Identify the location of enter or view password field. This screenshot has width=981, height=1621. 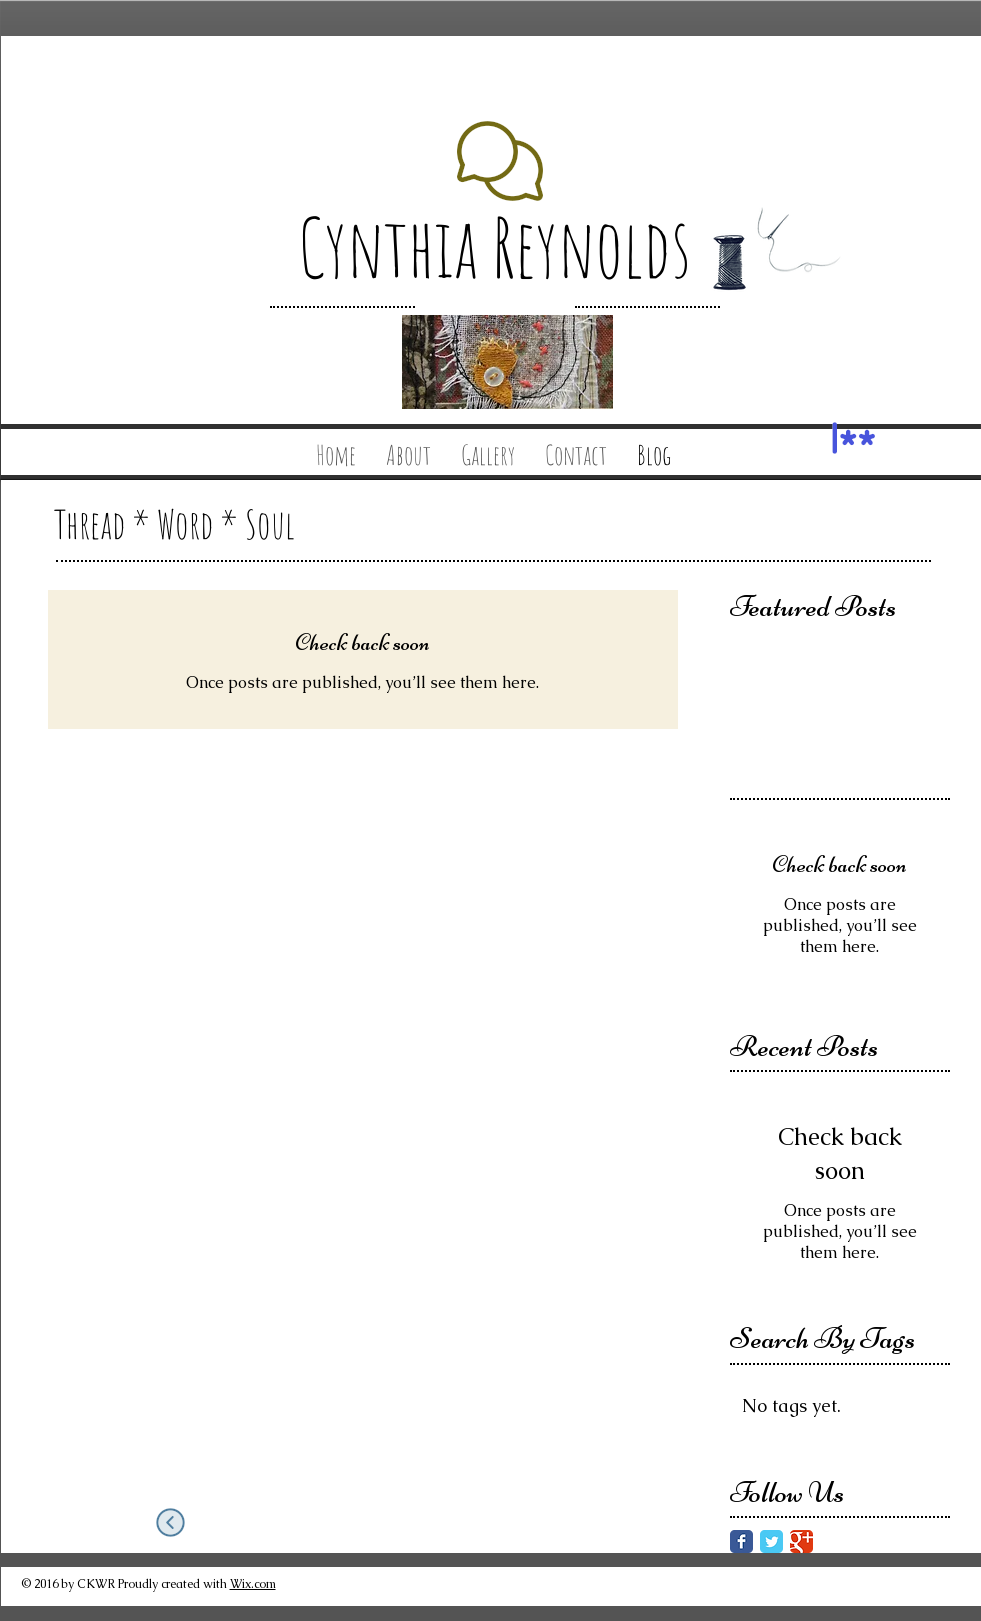
(852, 438).